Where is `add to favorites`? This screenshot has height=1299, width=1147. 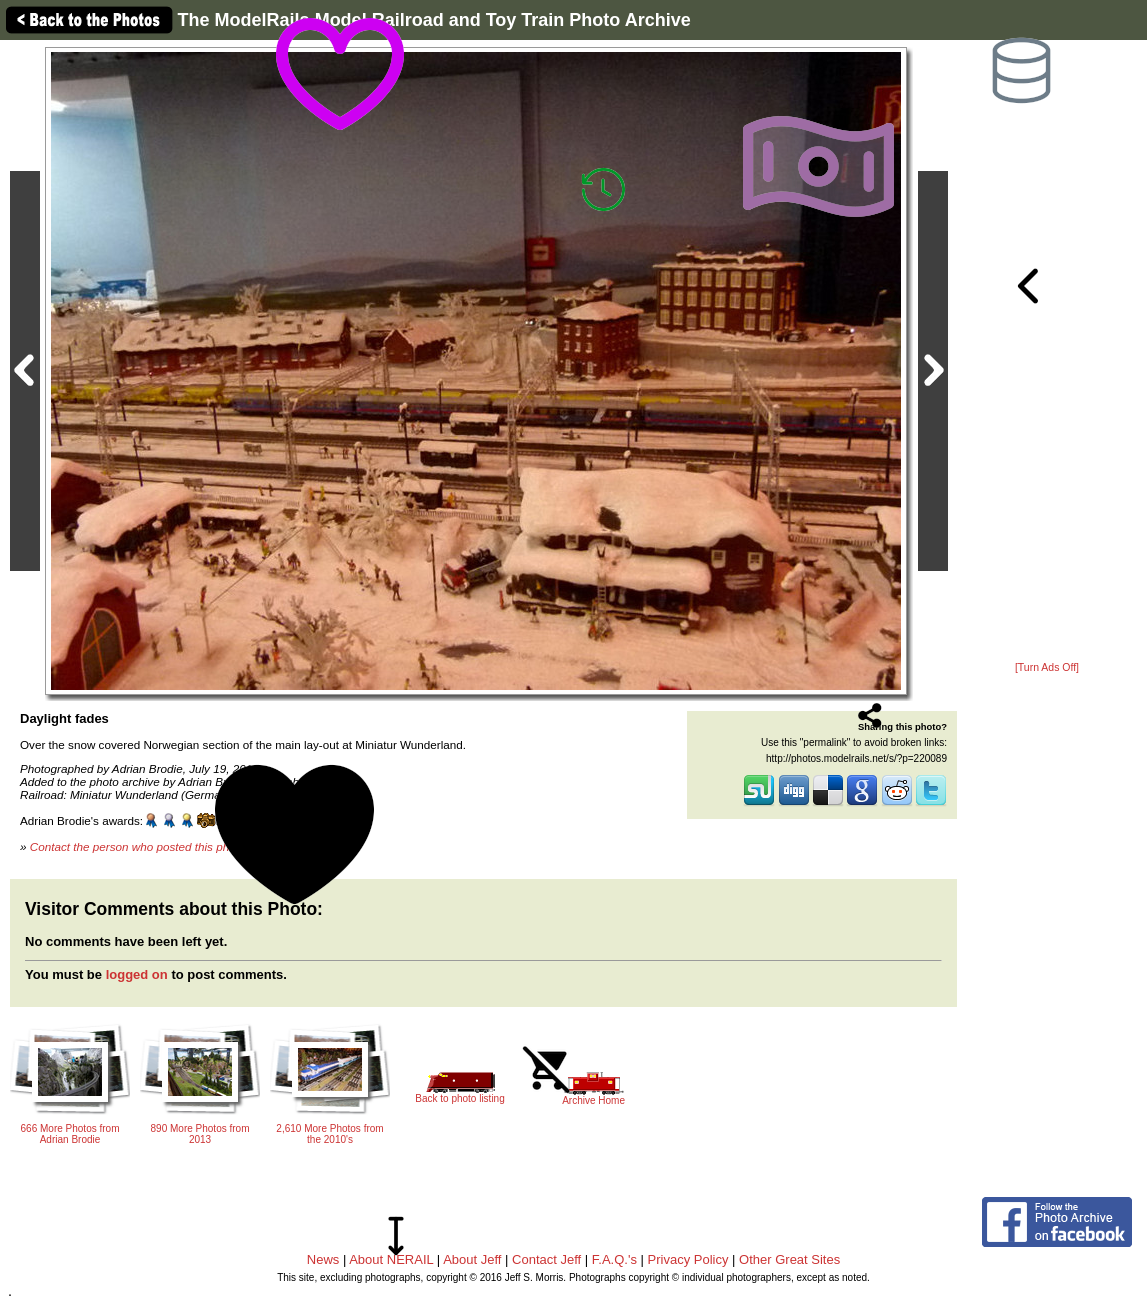
add to favorites is located at coordinates (294, 834).